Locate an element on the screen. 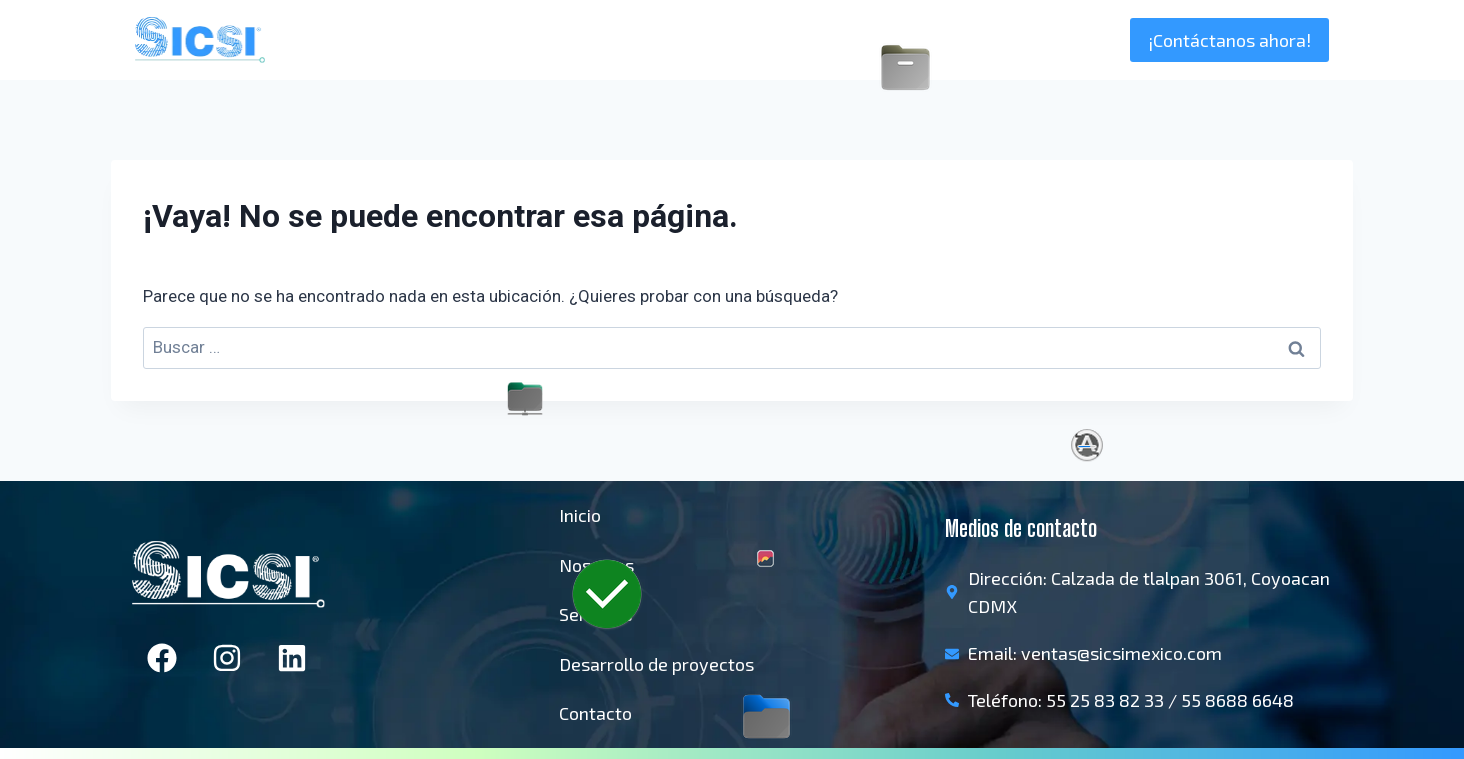 The image size is (1464, 759). open the file manager application is located at coordinates (905, 67).